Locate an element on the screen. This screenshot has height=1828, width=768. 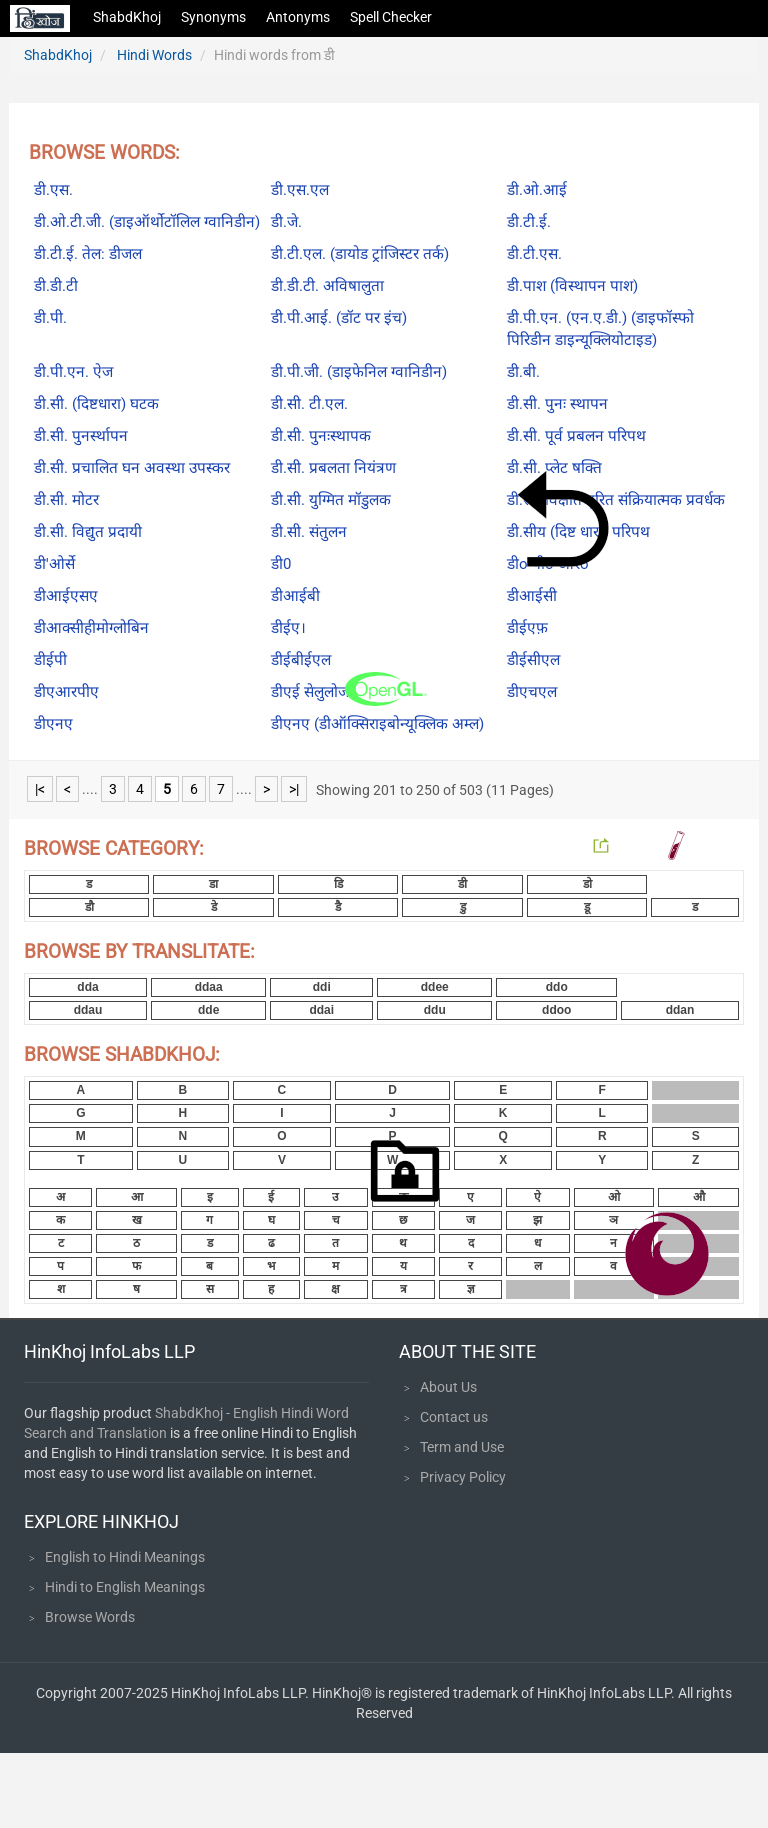
open Mozilla Firefox browser is located at coordinates (667, 1254).